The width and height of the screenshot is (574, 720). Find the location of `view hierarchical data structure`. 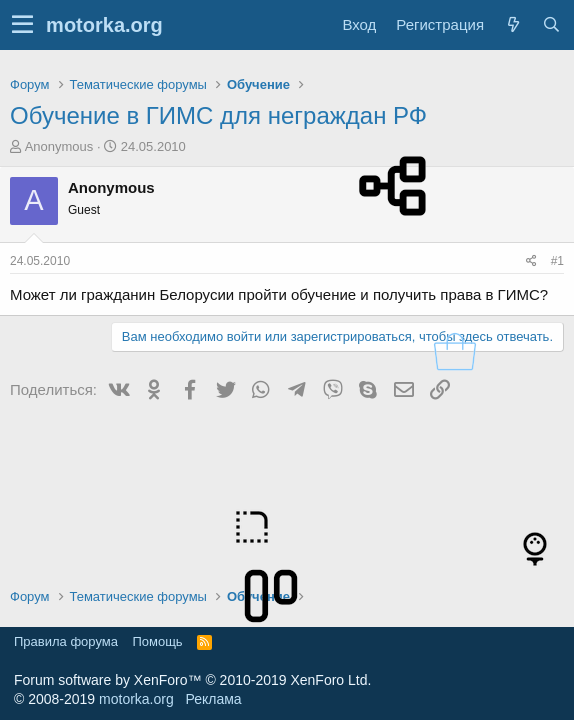

view hierarchical data structure is located at coordinates (396, 186).